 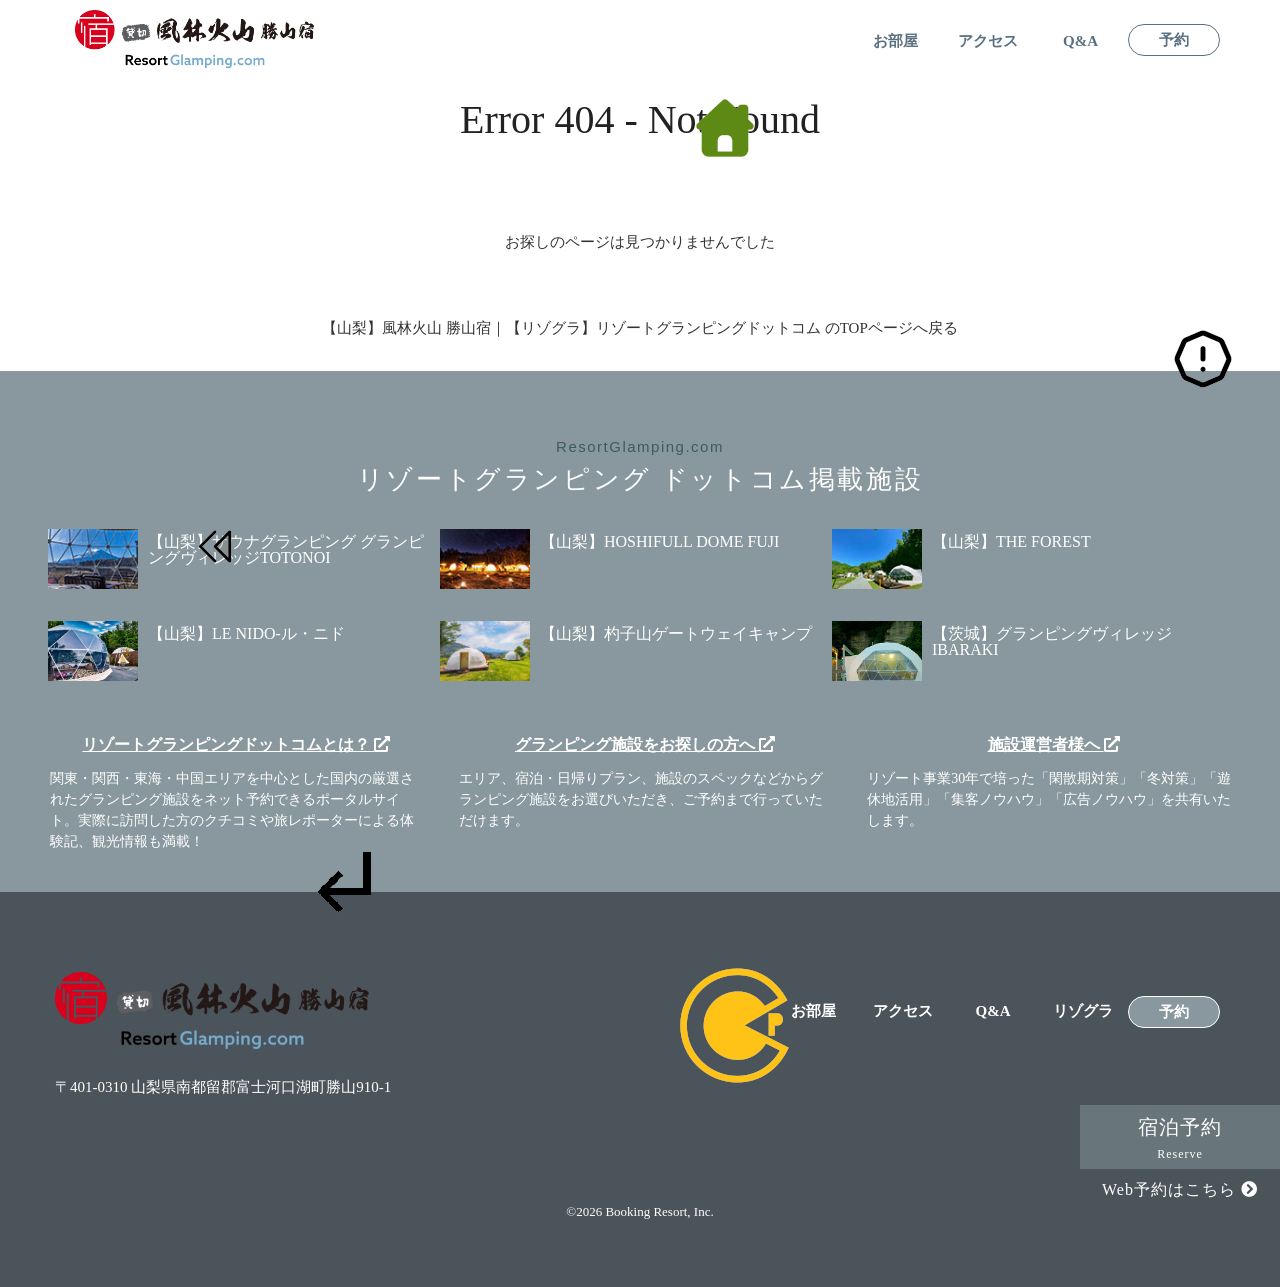 I want to click on indicates a critical error or warning, so click(x=1203, y=359).